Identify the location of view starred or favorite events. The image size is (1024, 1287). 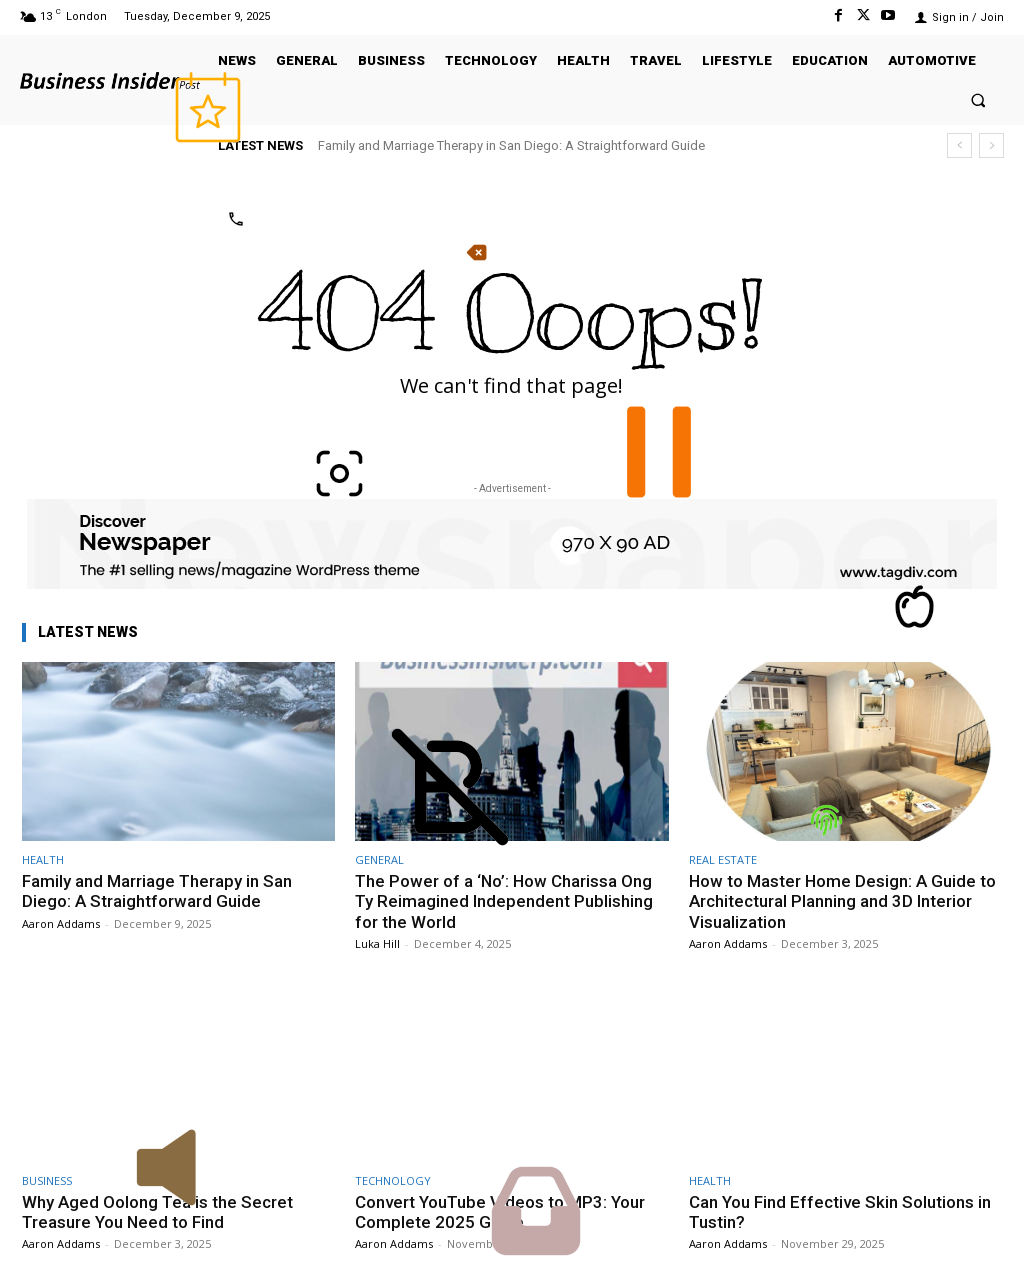
(208, 110).